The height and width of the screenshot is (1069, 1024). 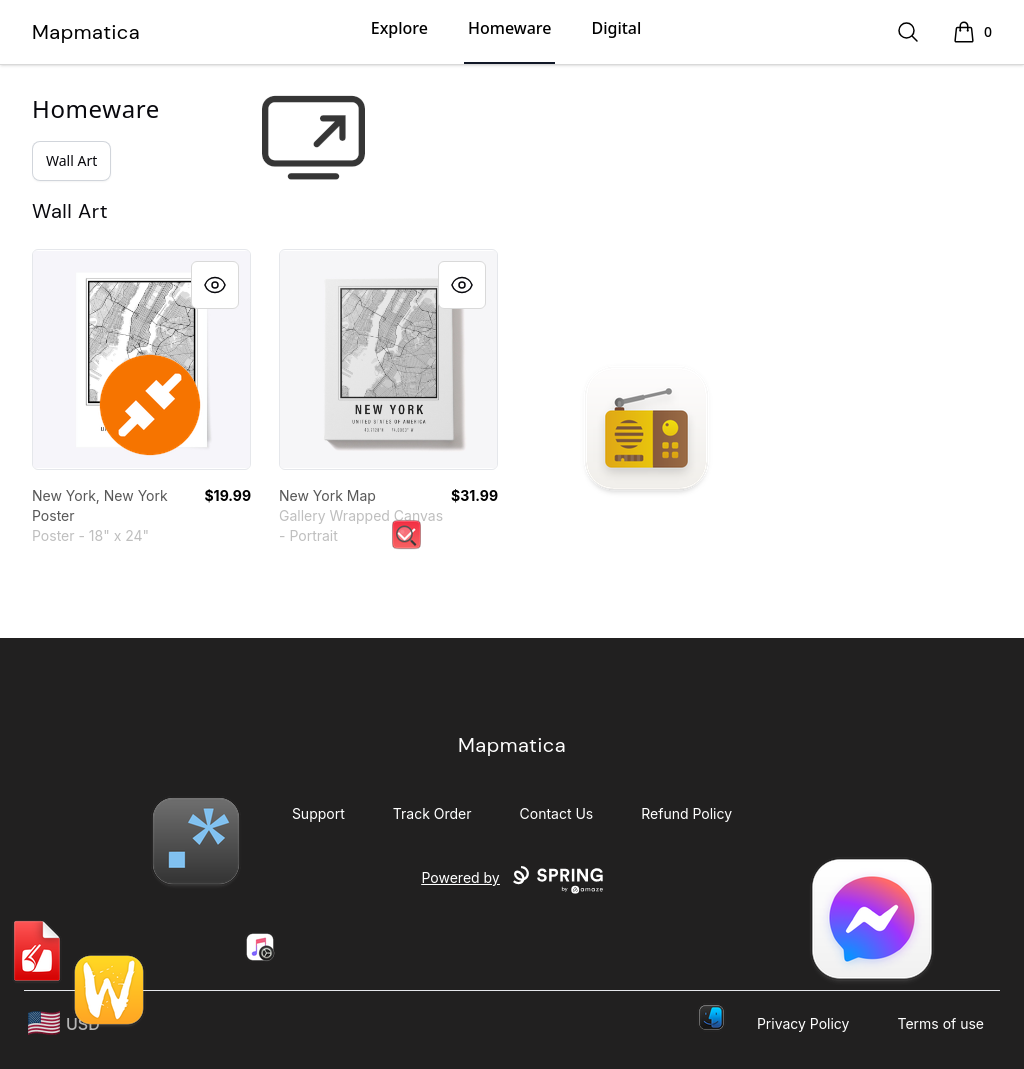 I want to click on access desktop sharing settings, so click(x=313, y=134).